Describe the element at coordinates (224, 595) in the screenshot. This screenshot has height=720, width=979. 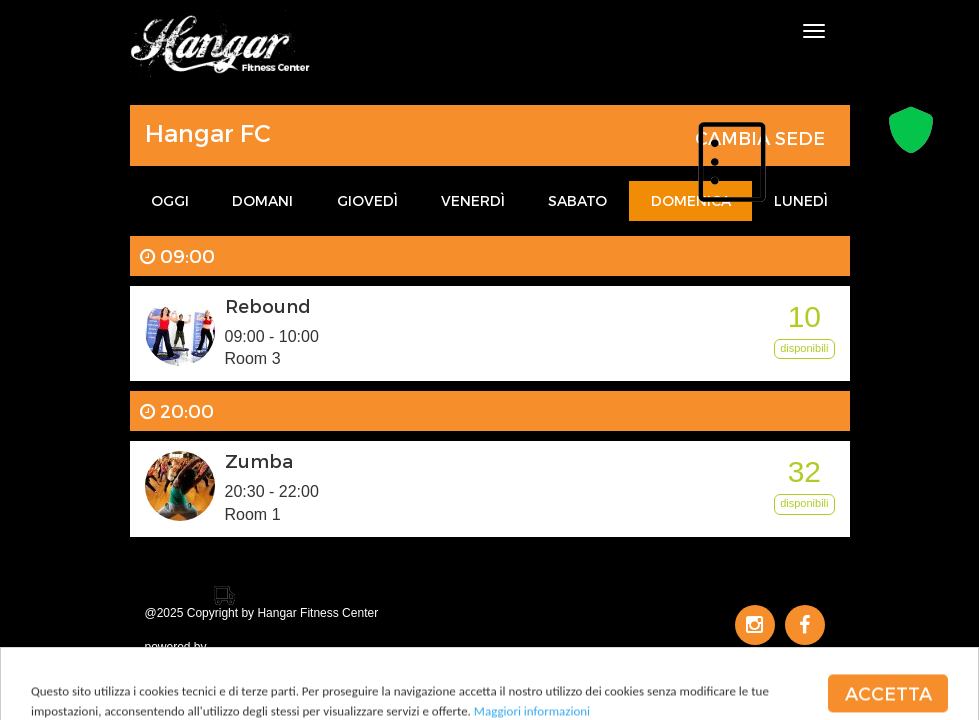
I see `access vehicle or transportation options` at that location.